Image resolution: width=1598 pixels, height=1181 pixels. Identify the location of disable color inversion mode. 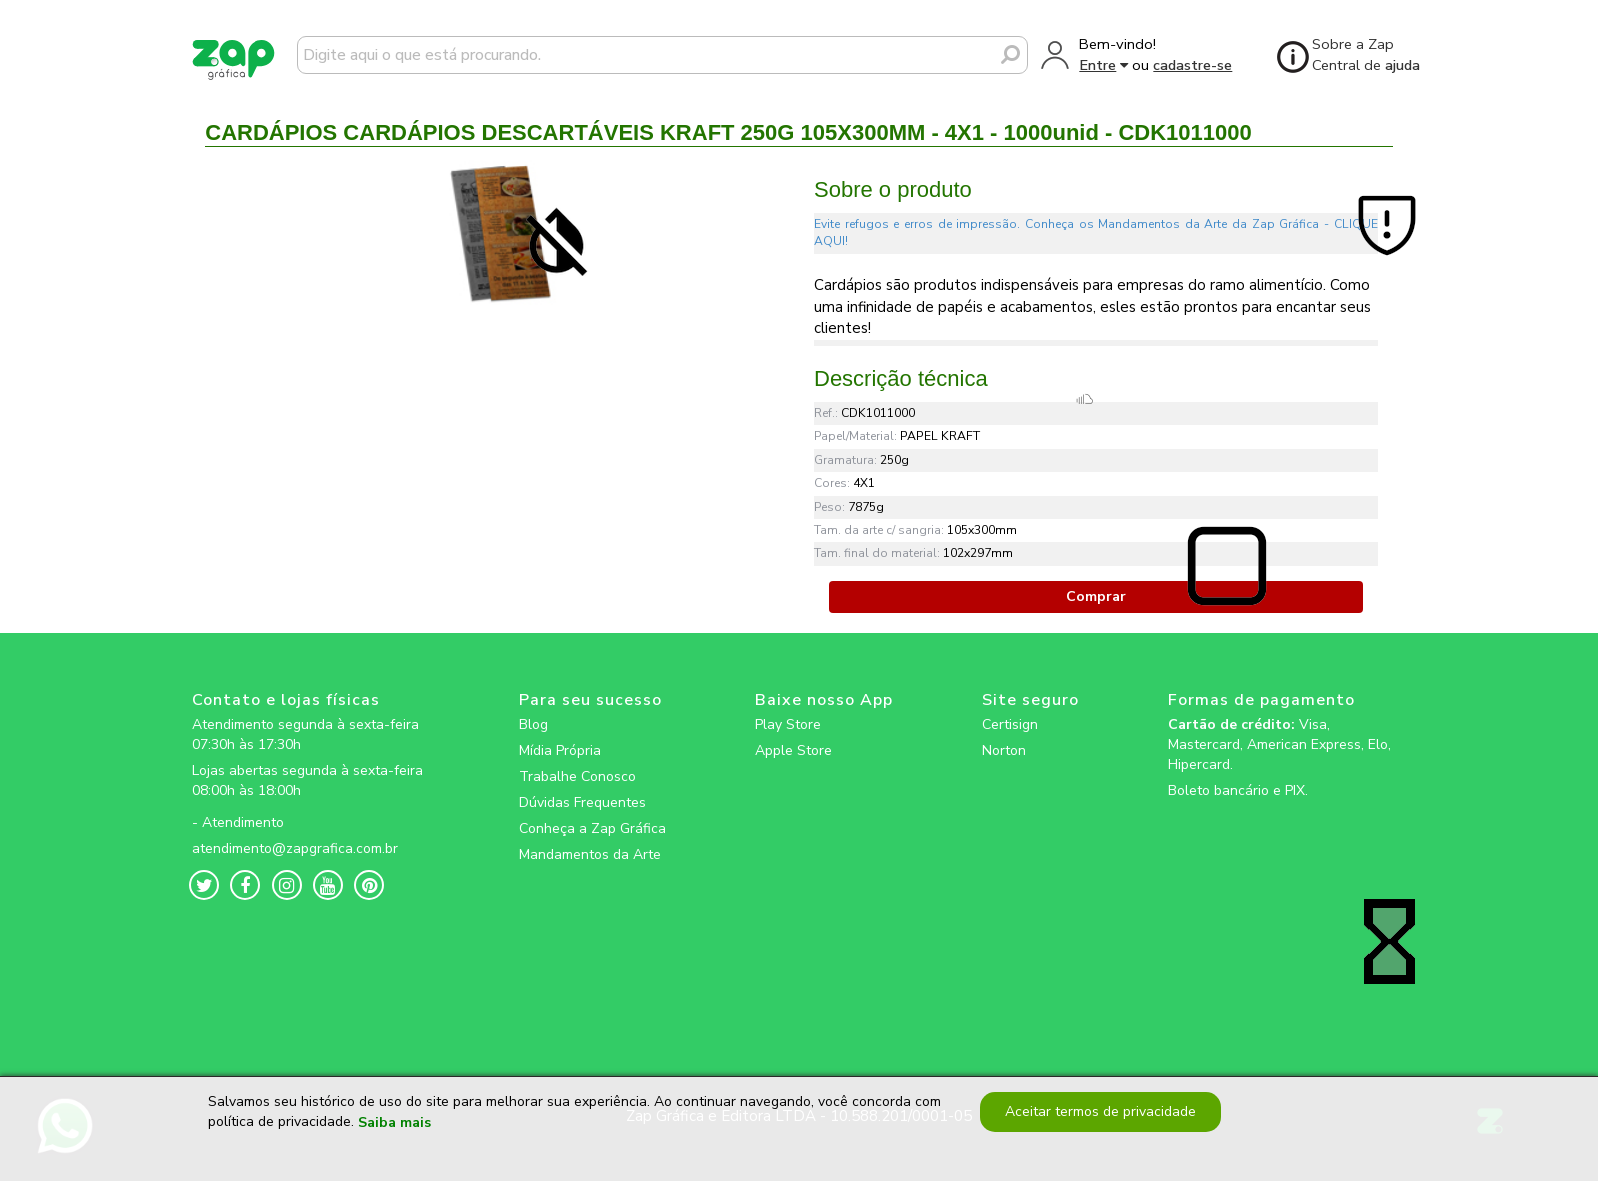
(556, 240).